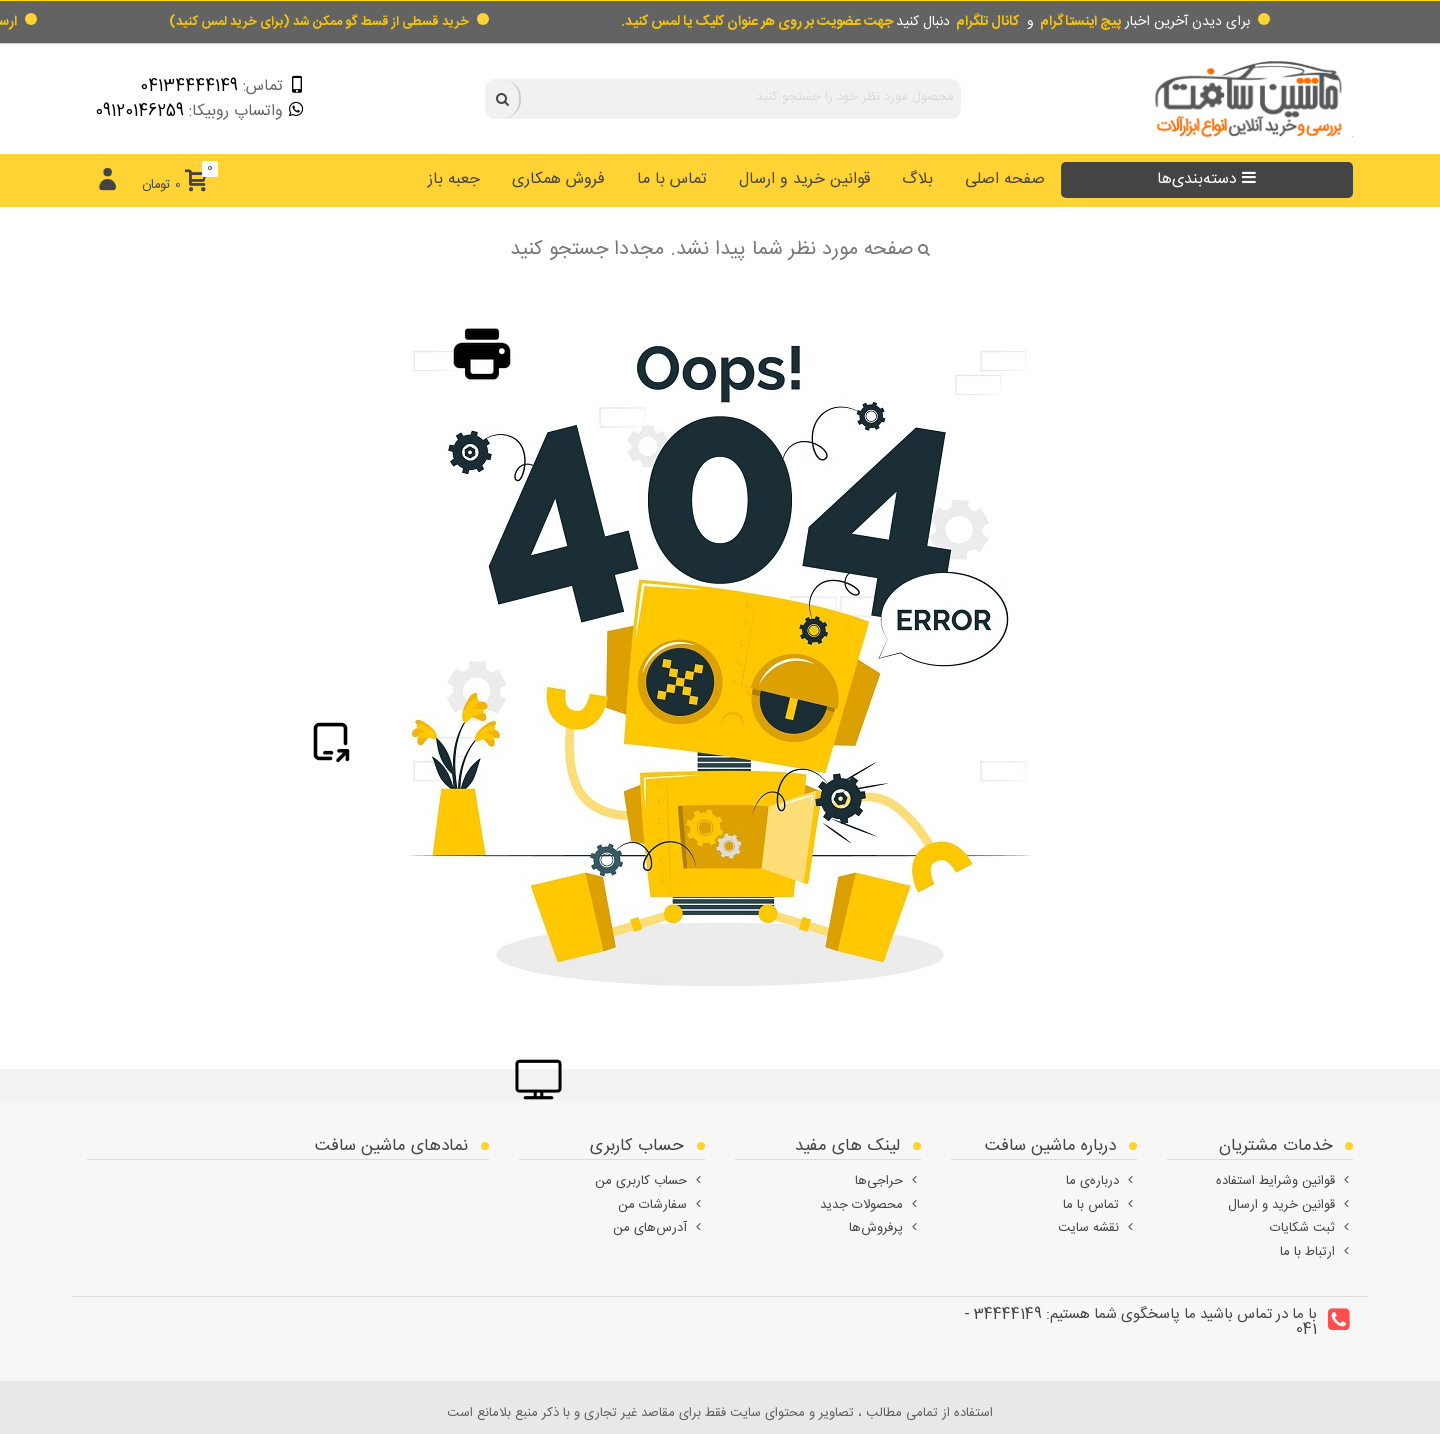 This screenshot has height=1434, width=1440. I want to click on print current document or page, so click(482, 354).